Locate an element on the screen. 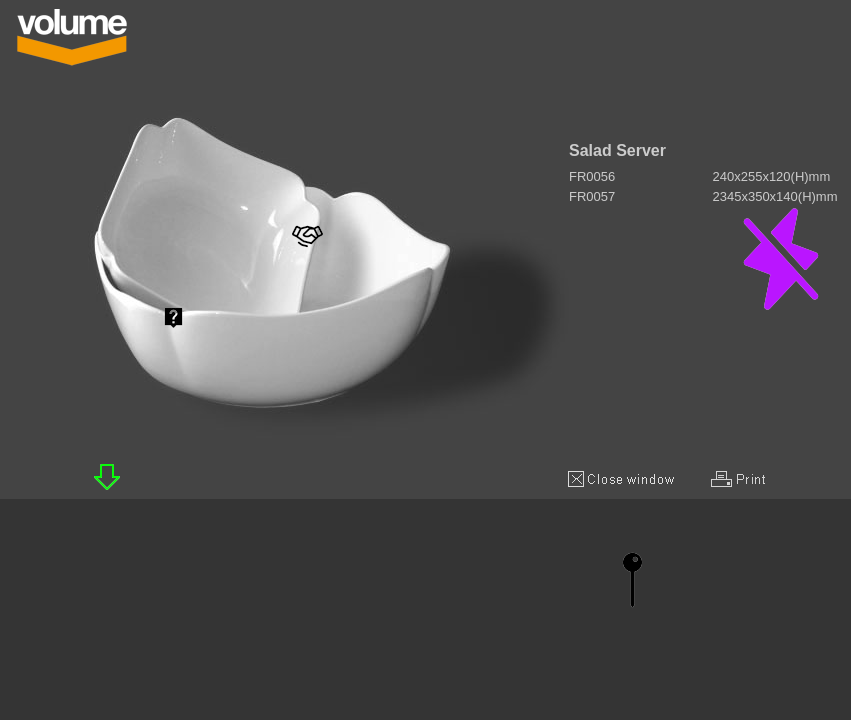 This screenshot has height=720, width=851. disable flash or quick actions is located at coordinates (781, 259).